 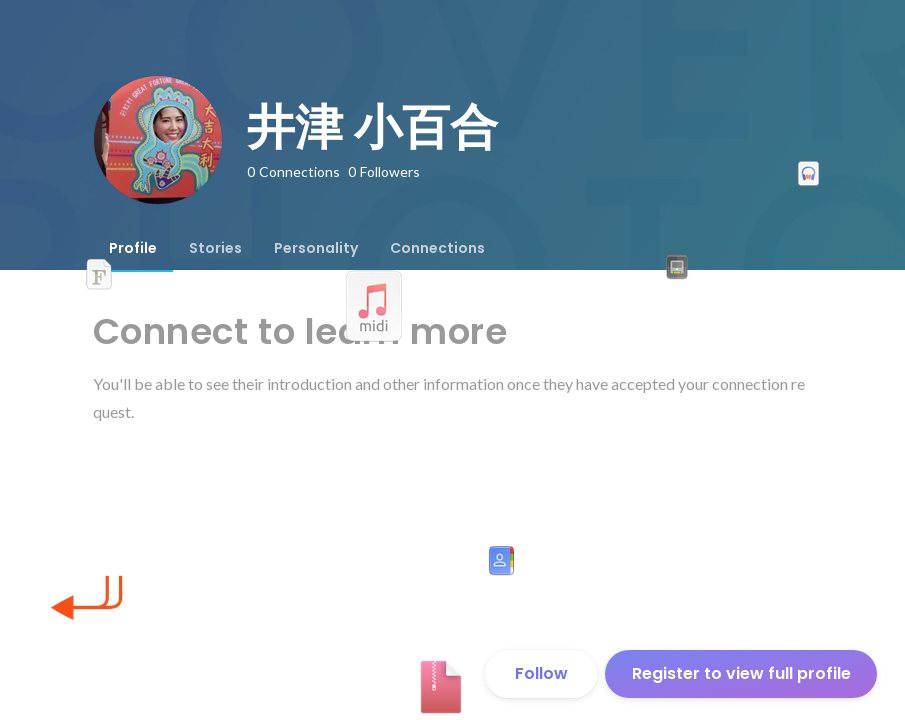 I want to click on audacity audio project file, so click(x=808, y=173).